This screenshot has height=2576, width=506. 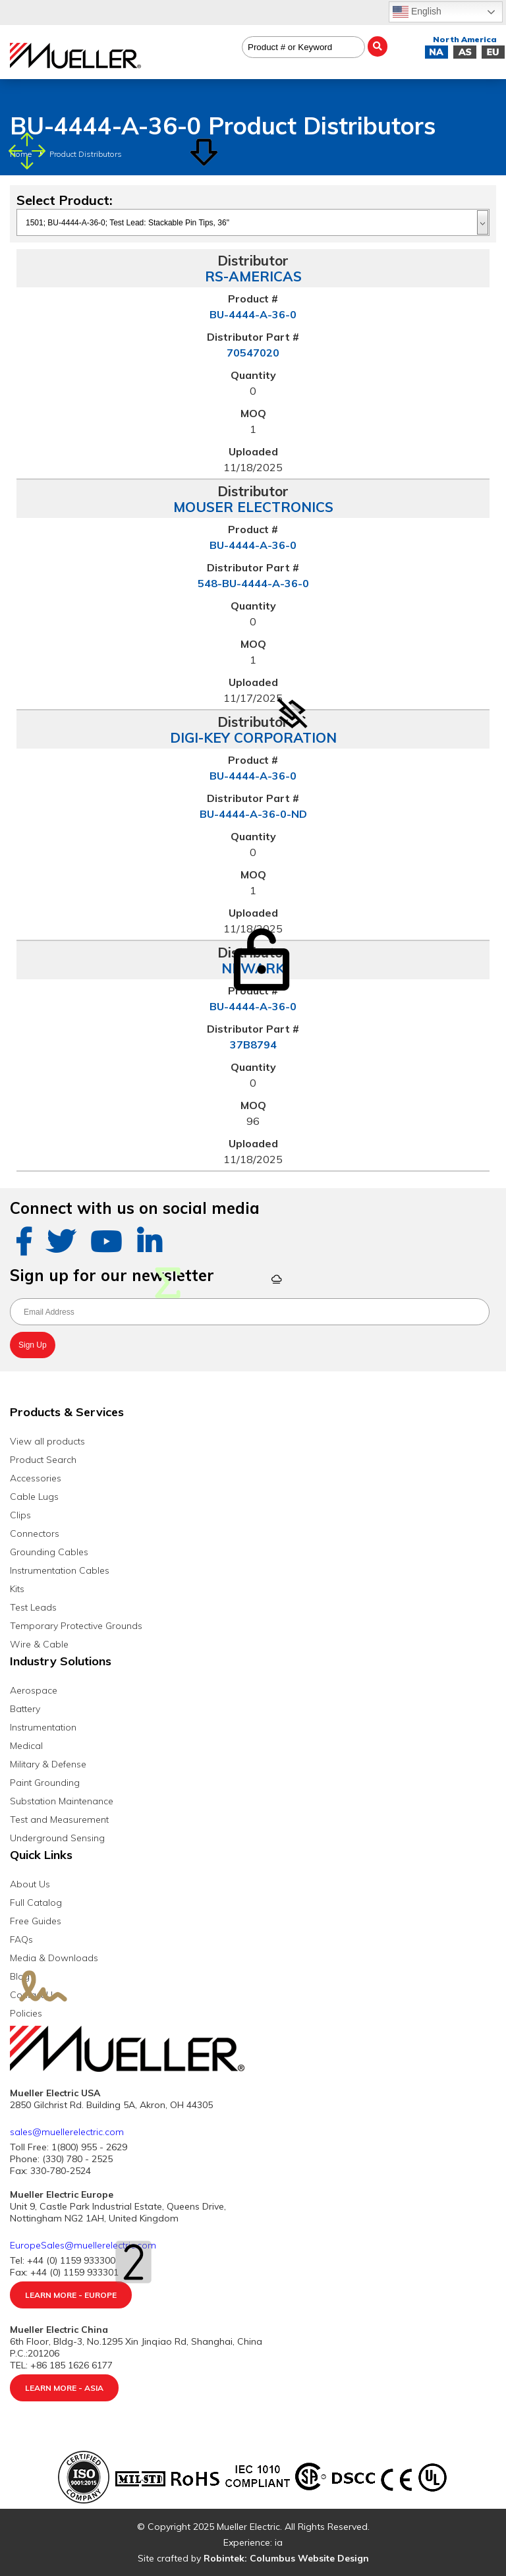 I want to click on clear all map layers, so click(x=292, y=714).